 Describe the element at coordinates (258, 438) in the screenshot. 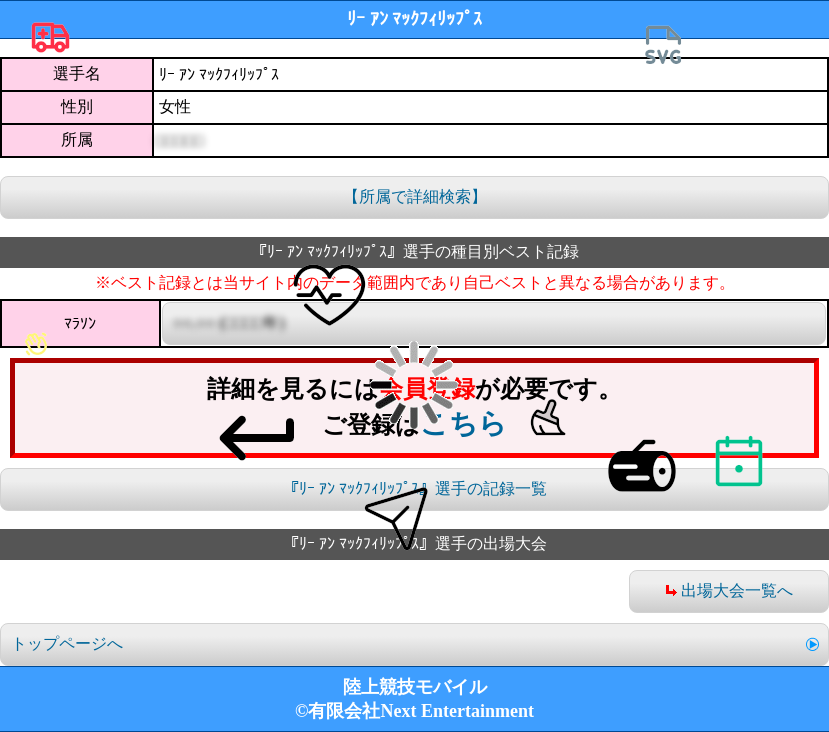

I see `submit or confirm text input` at that location.